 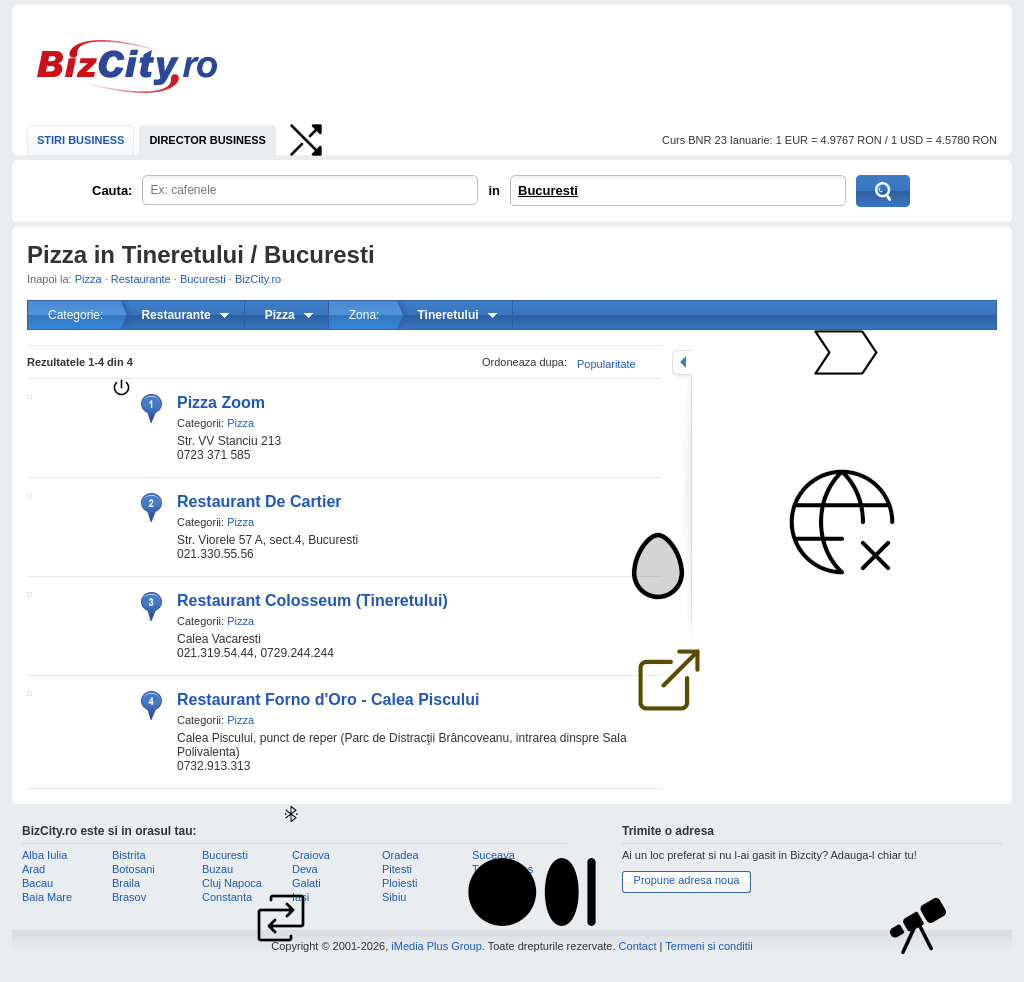 What do you see at coordinates (281, 918) in the screenshot?
I see `swap or exchange items` at bounding box center [281, 918].